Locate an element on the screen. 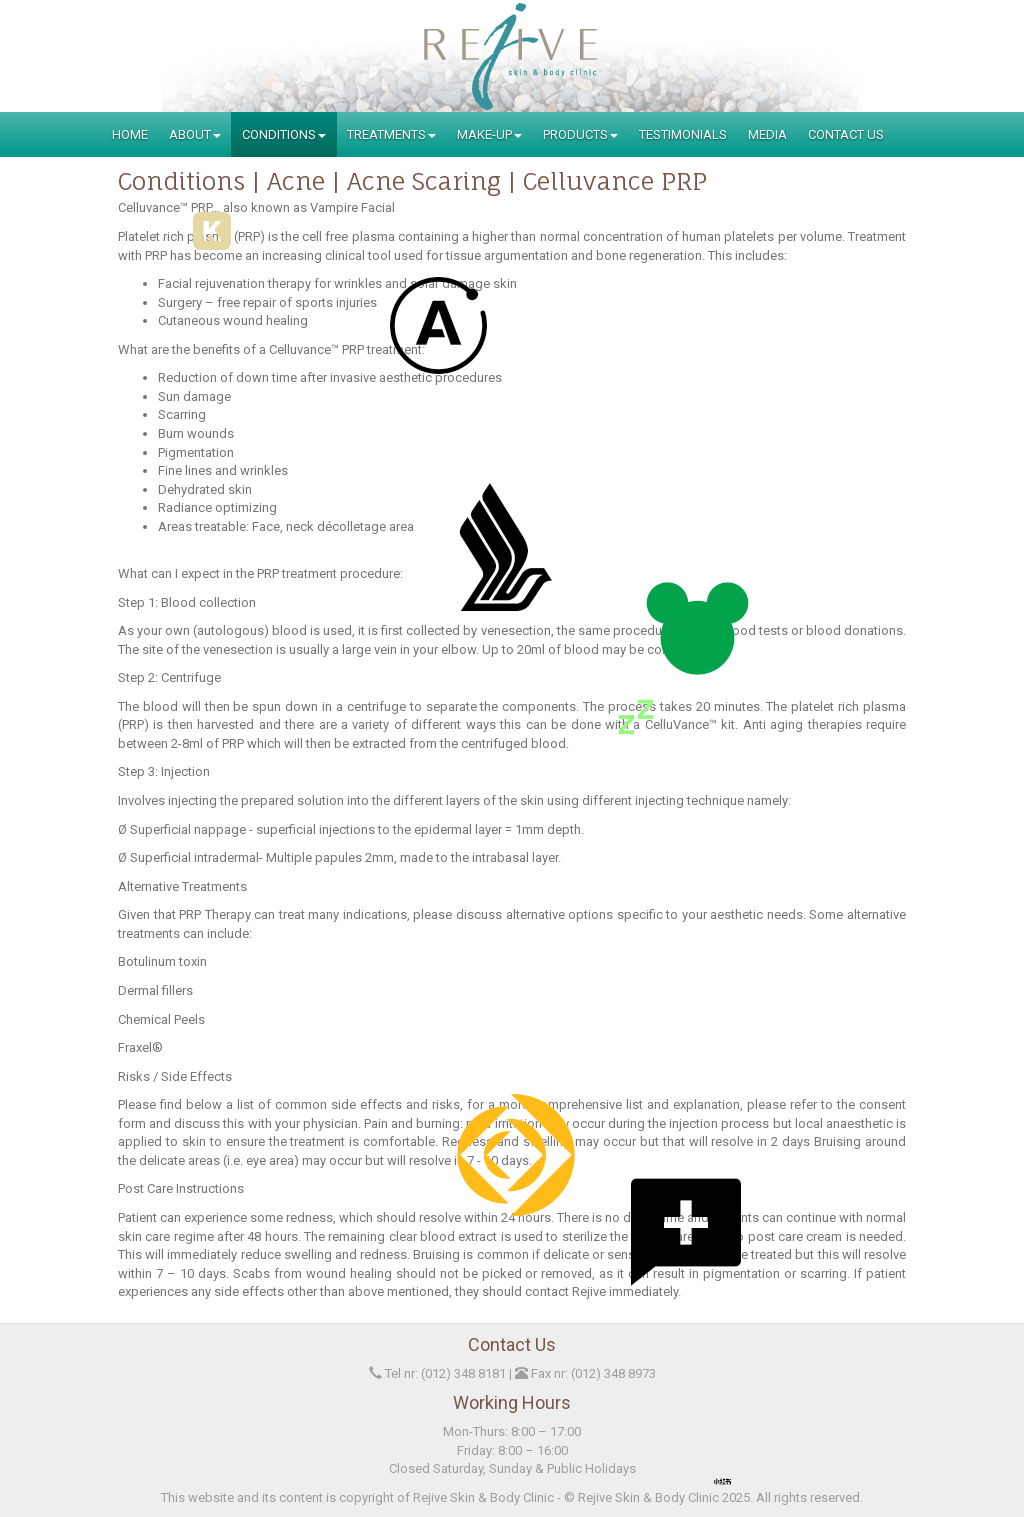  Singapore Airlines app or website is located at coordinates (506, 547).